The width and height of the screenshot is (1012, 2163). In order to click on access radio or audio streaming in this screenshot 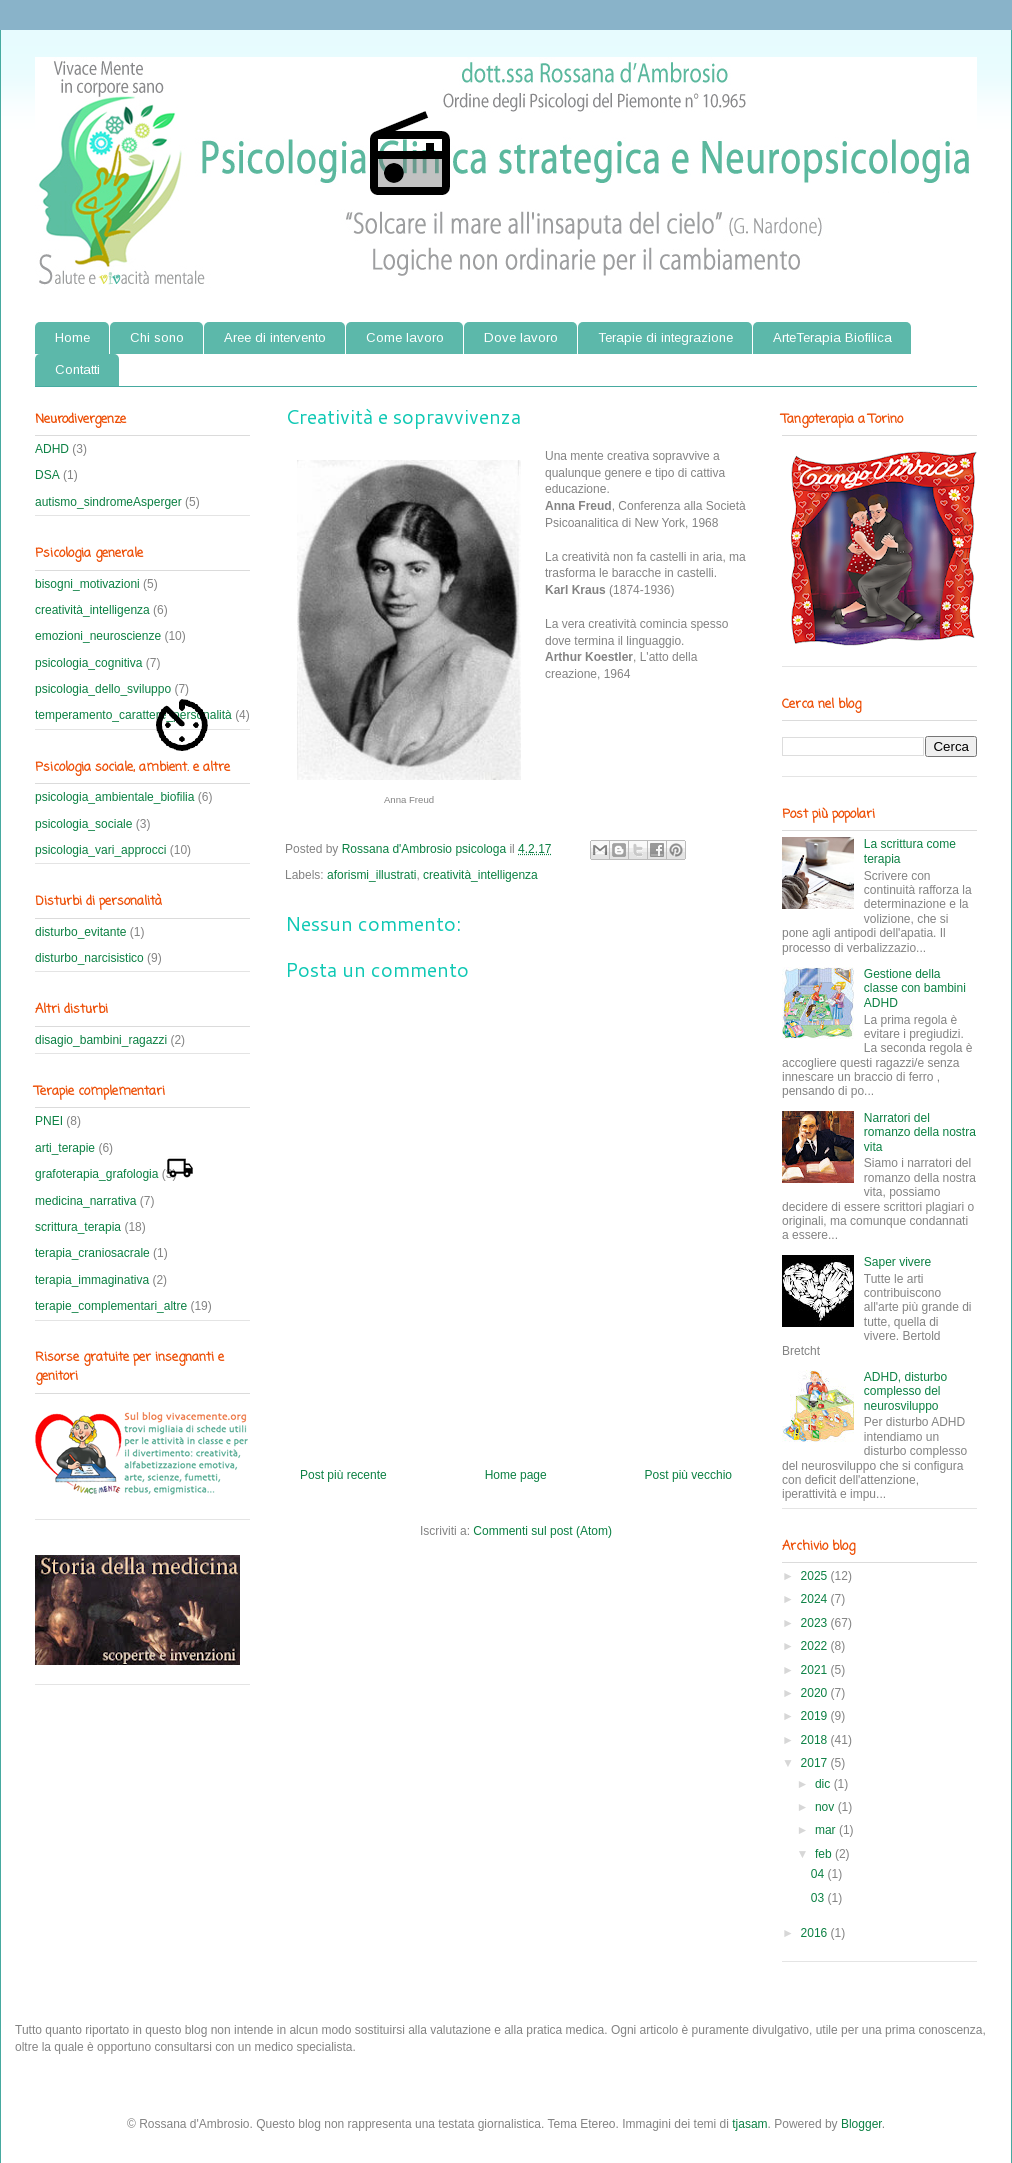, I will do `click(410, 155)`.